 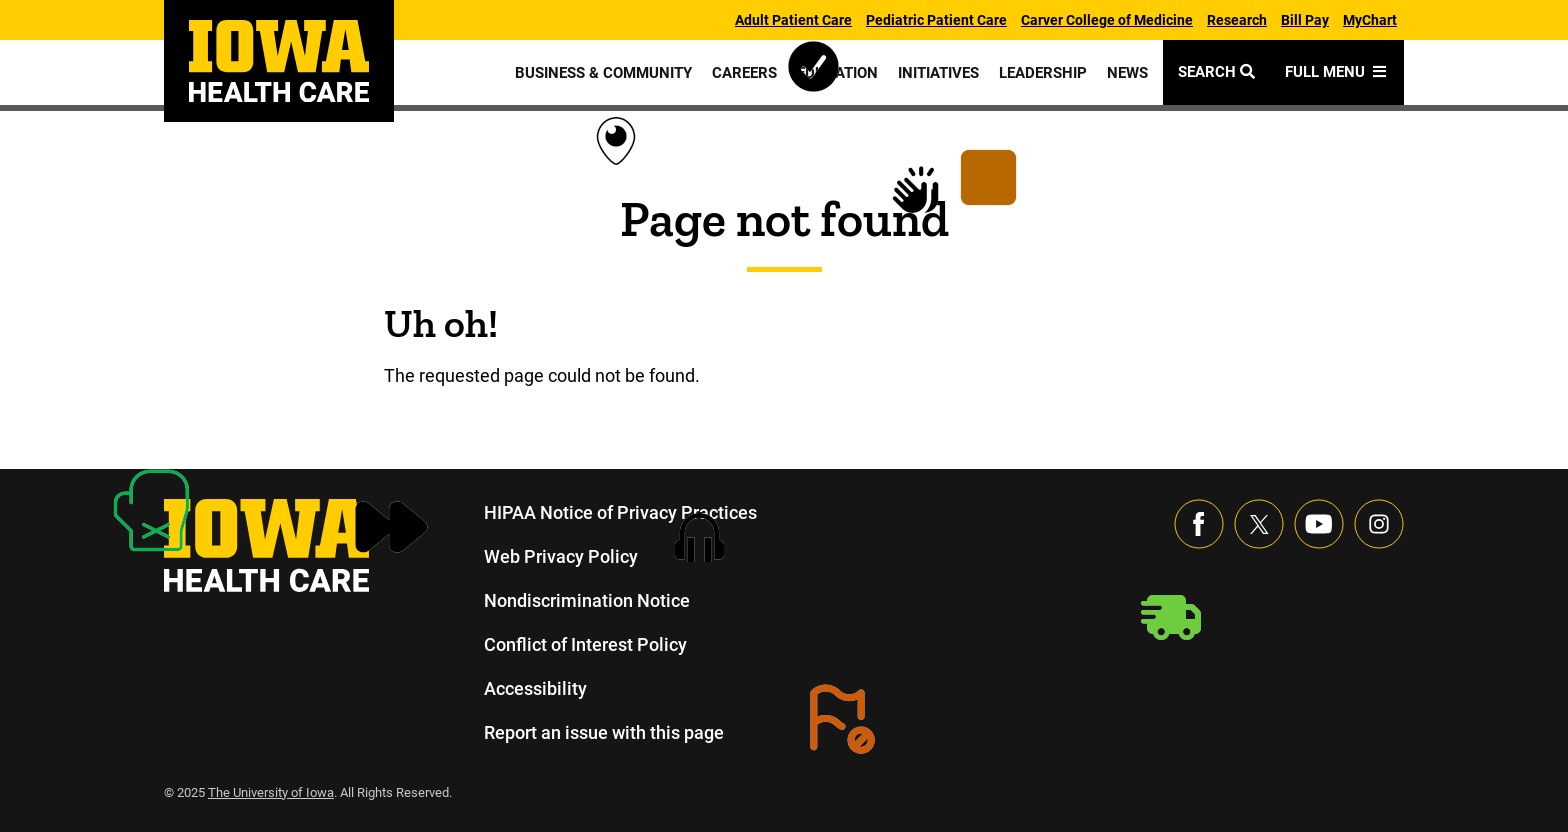 What do you see at coordinates (699, 537) in the screenshot?
I see `listen to audio or music` at bounding box center [699, 537].